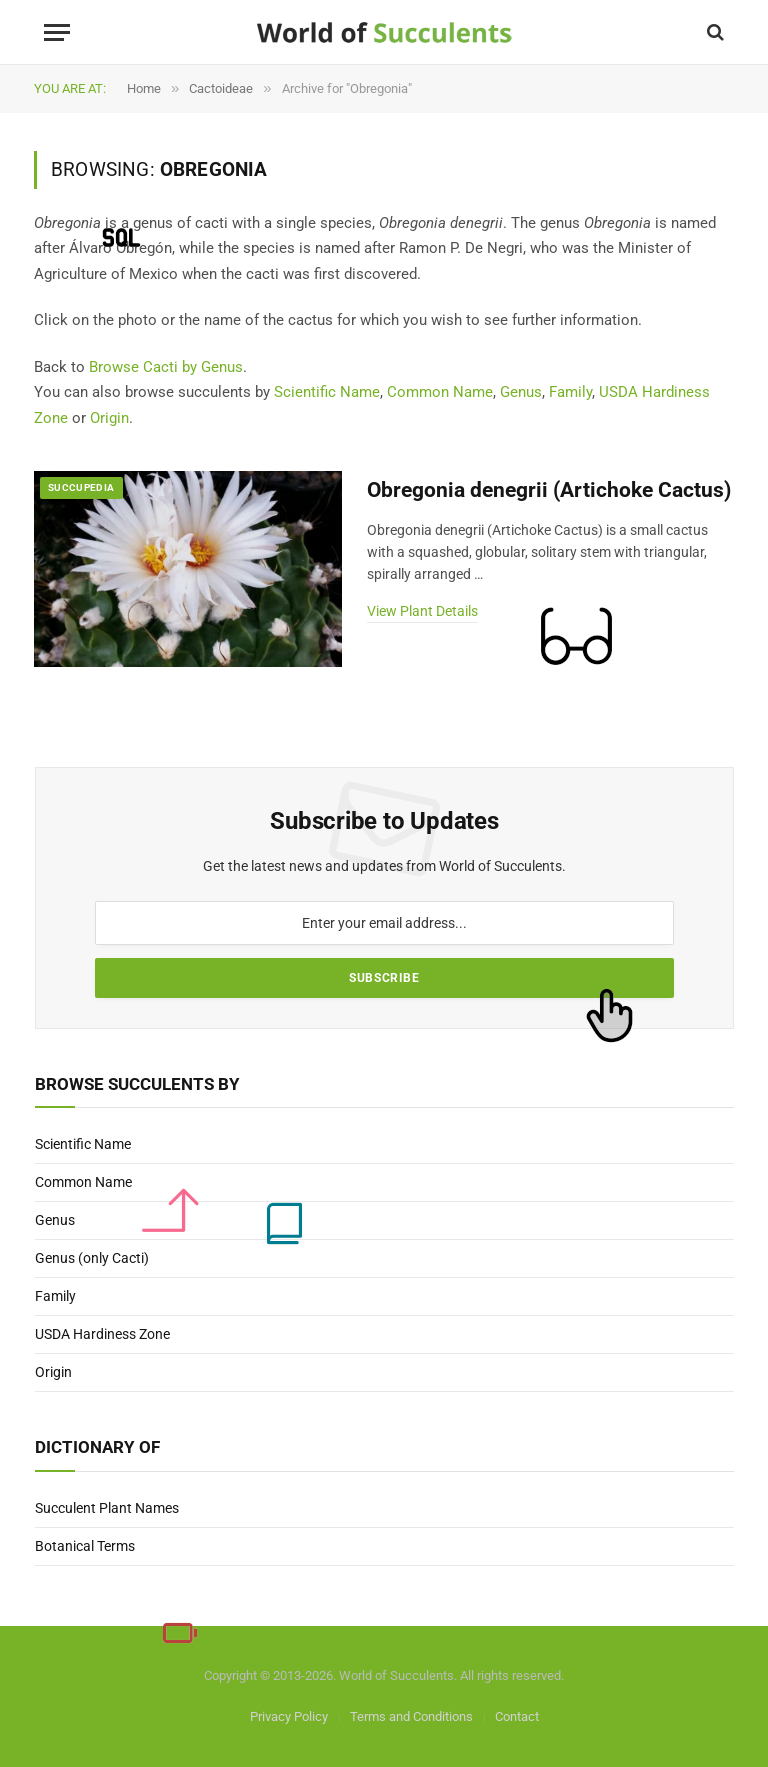  I want to click on enable reading mode or reader view, so click(576, 637).